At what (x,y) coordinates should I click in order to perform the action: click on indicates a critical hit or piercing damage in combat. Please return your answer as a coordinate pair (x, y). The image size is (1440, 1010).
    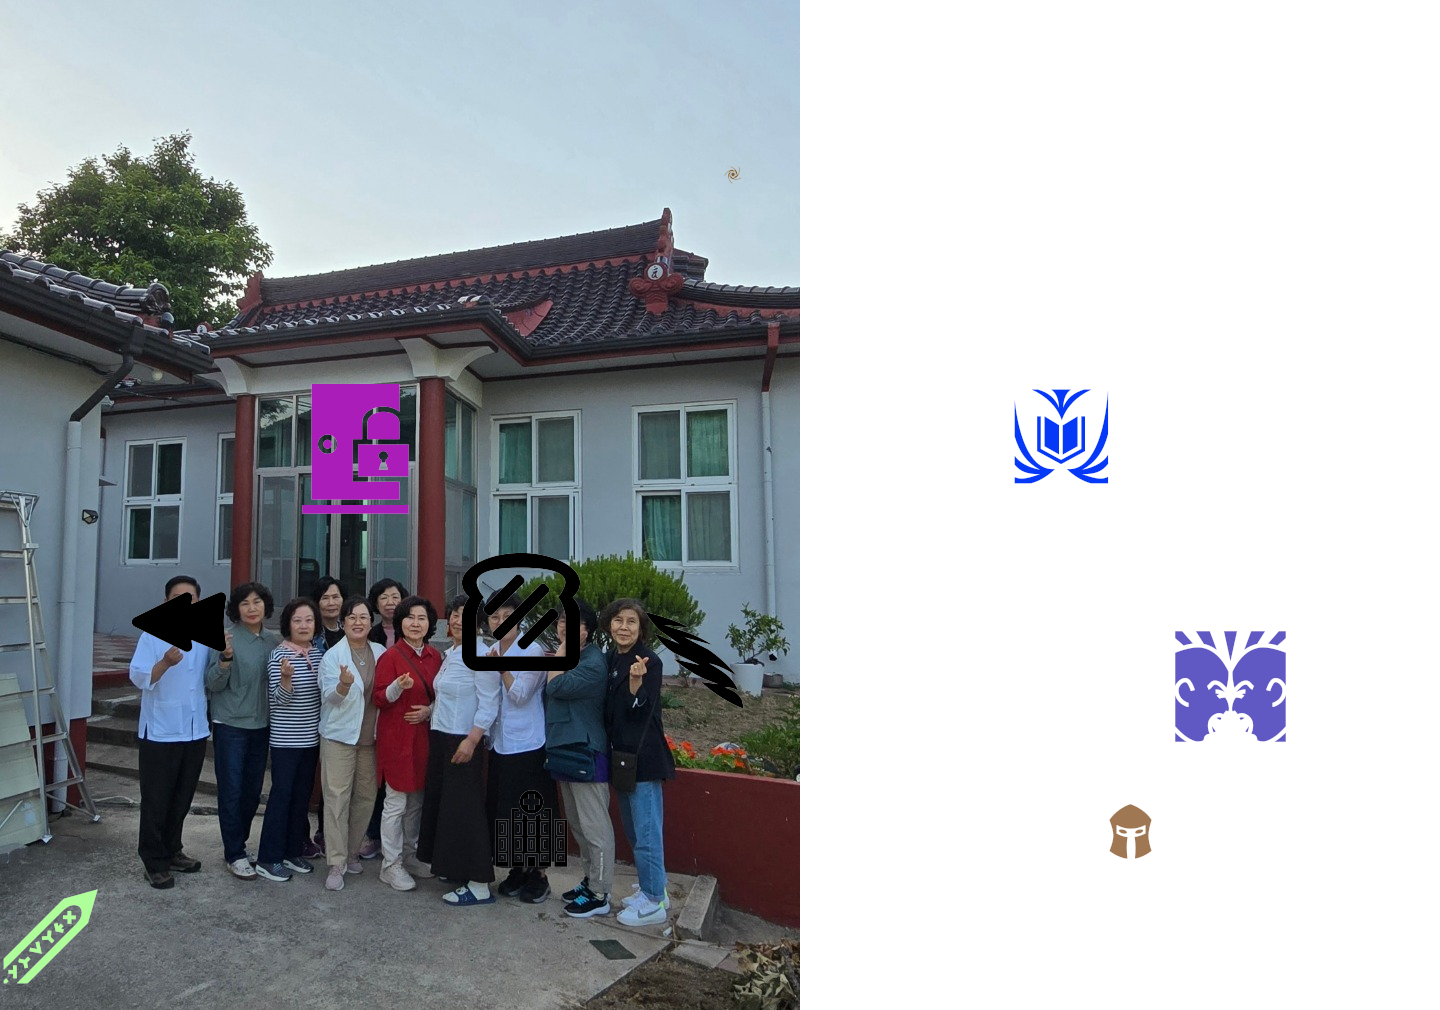
    Looking at the image, I should click on (694, 659).